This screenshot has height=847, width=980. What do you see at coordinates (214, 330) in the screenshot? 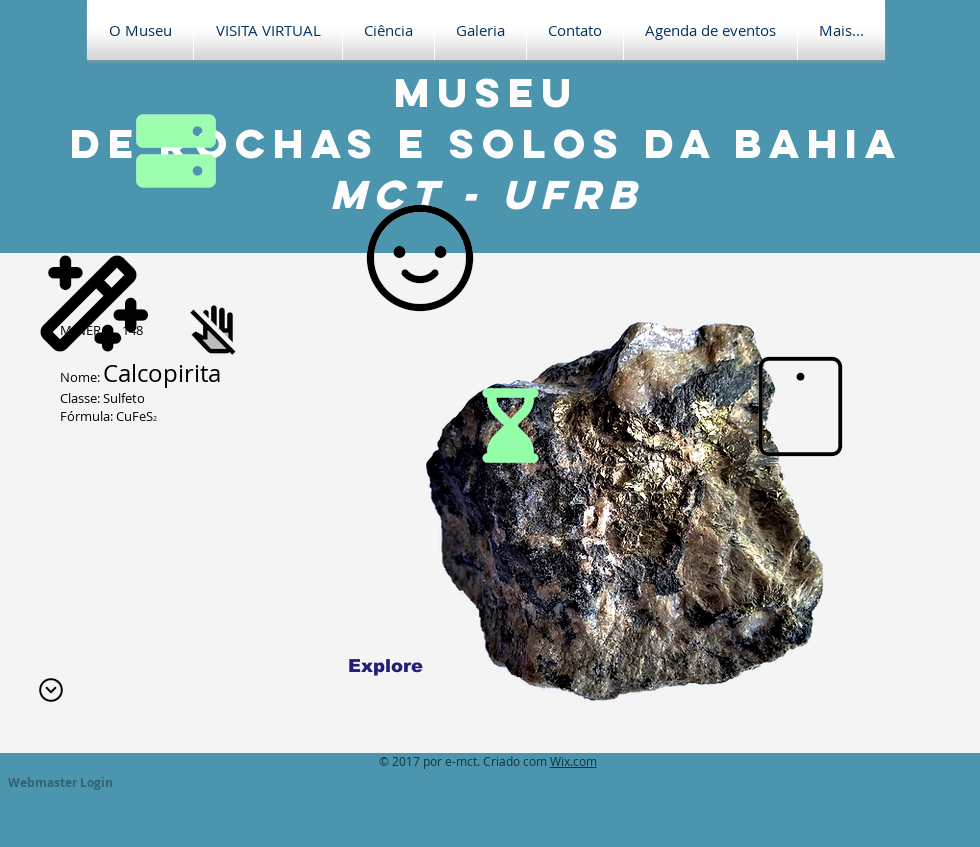
I see `do not touch or interact with this element` at bounding box center [214, 330].